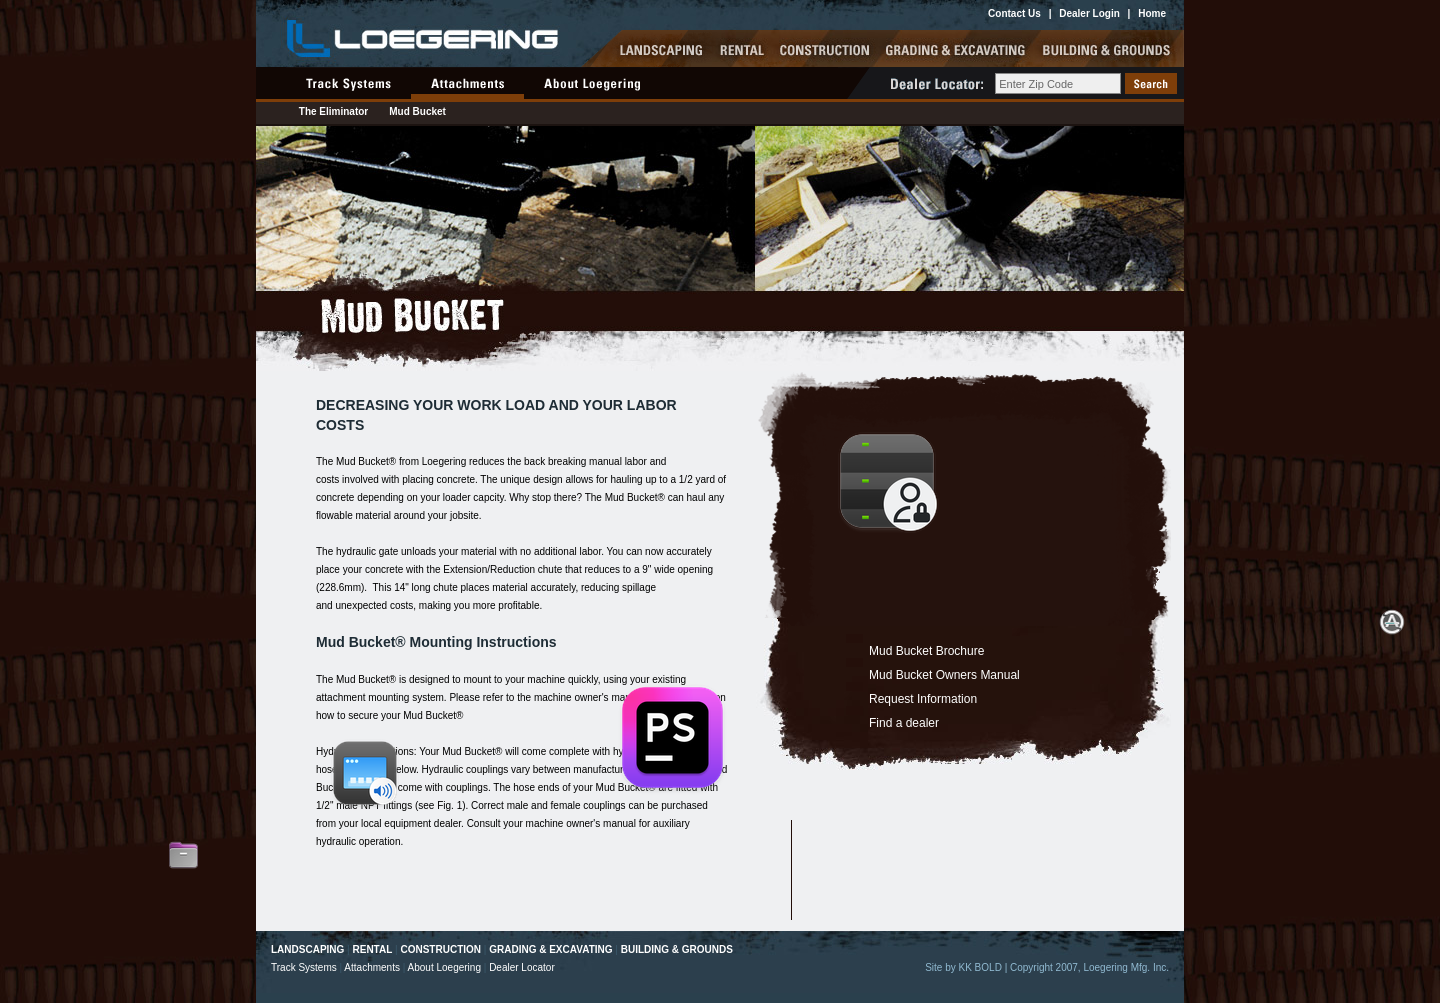 The width and height of the screenshot is (1440, 1003). I want to click on open mpd music player daemon app, so click(365, 773).